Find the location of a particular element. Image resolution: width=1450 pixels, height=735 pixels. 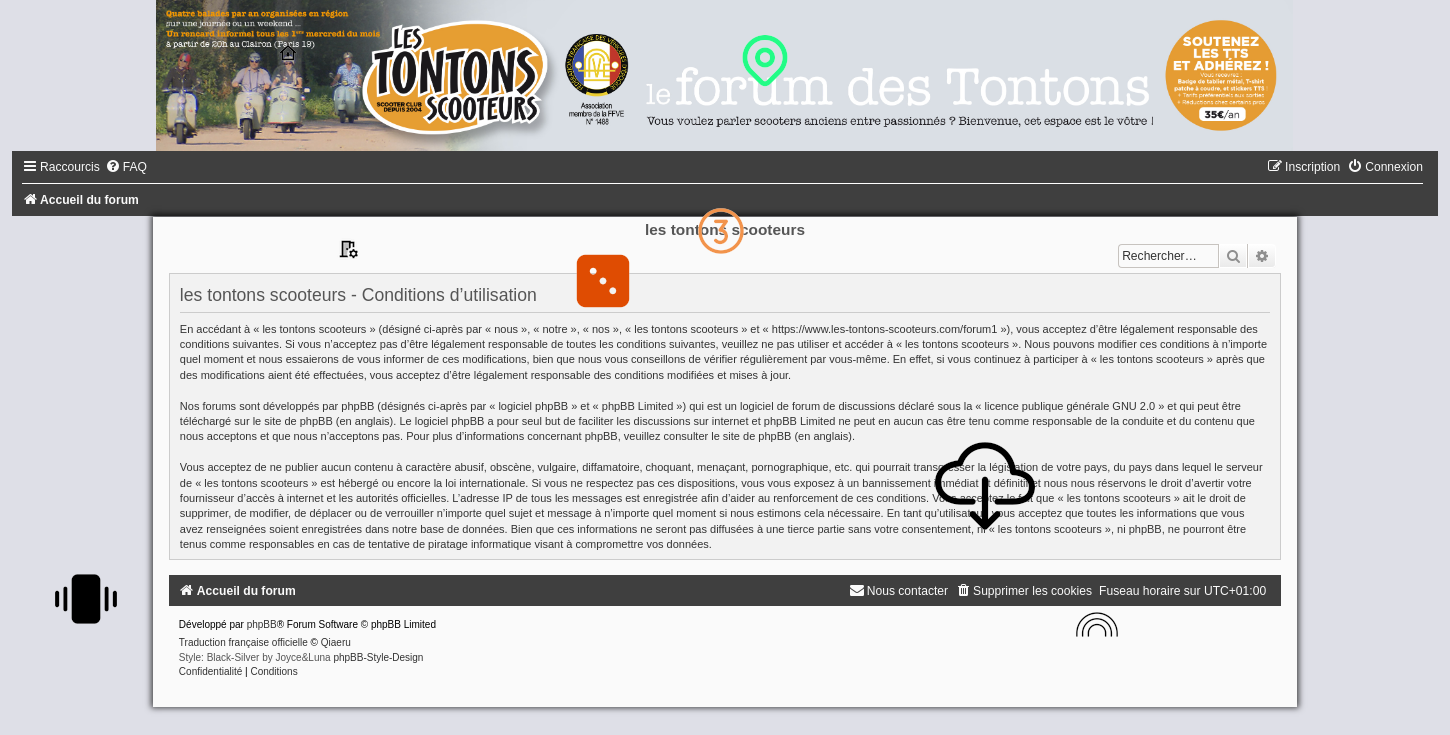

enable vibration mode on device is located at coordinates (86, 599).